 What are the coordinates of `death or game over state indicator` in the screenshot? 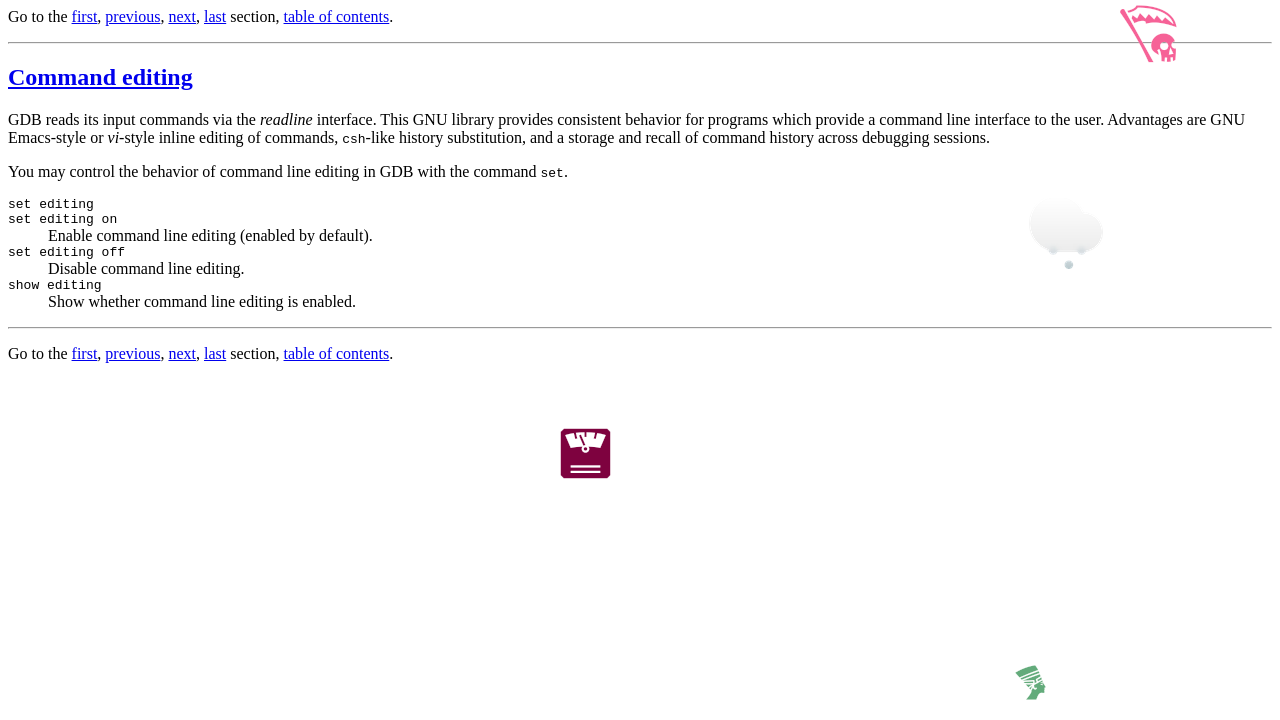 It's located at (1148, 33).